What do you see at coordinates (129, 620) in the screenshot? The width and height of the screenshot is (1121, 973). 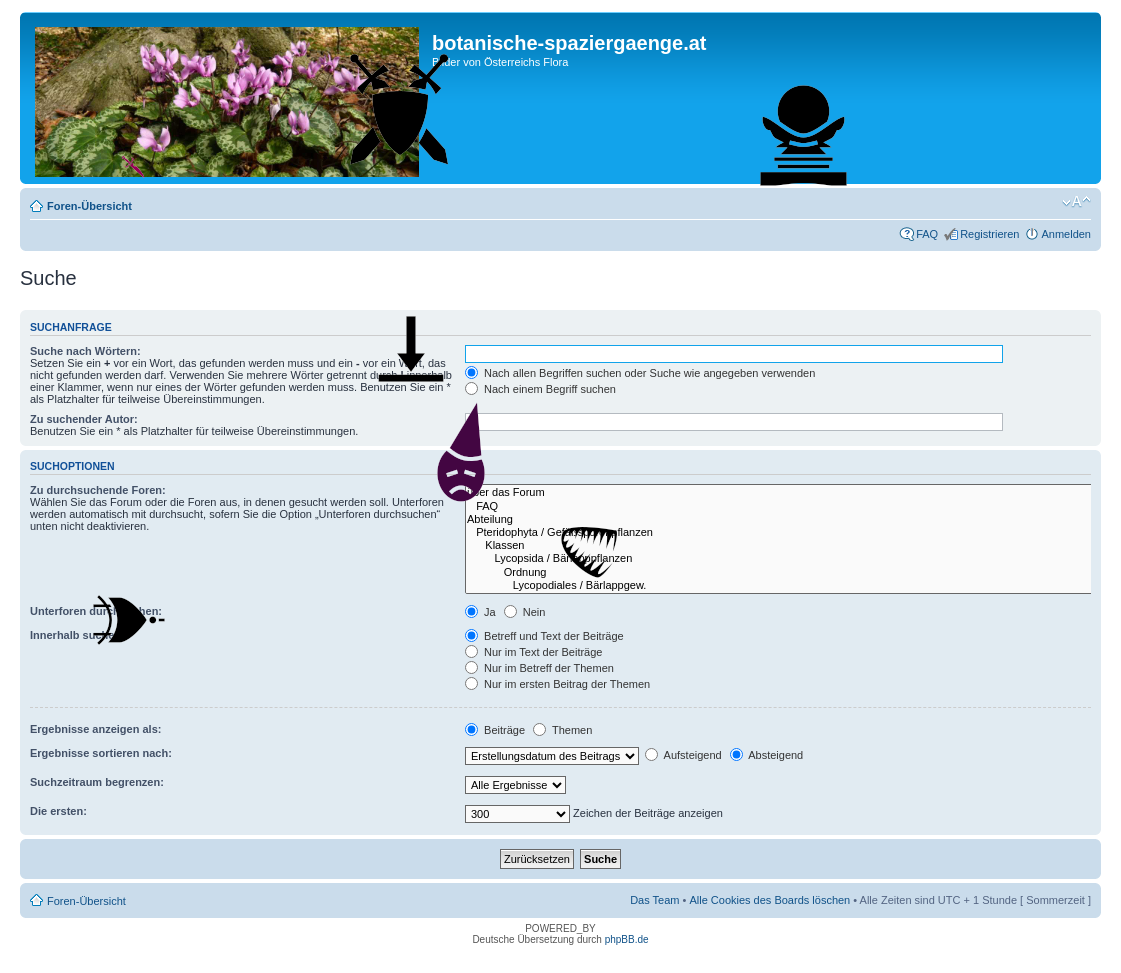 I see `XNOR logic gate symbol in circuit design tool` at bounding box center [129, 620].